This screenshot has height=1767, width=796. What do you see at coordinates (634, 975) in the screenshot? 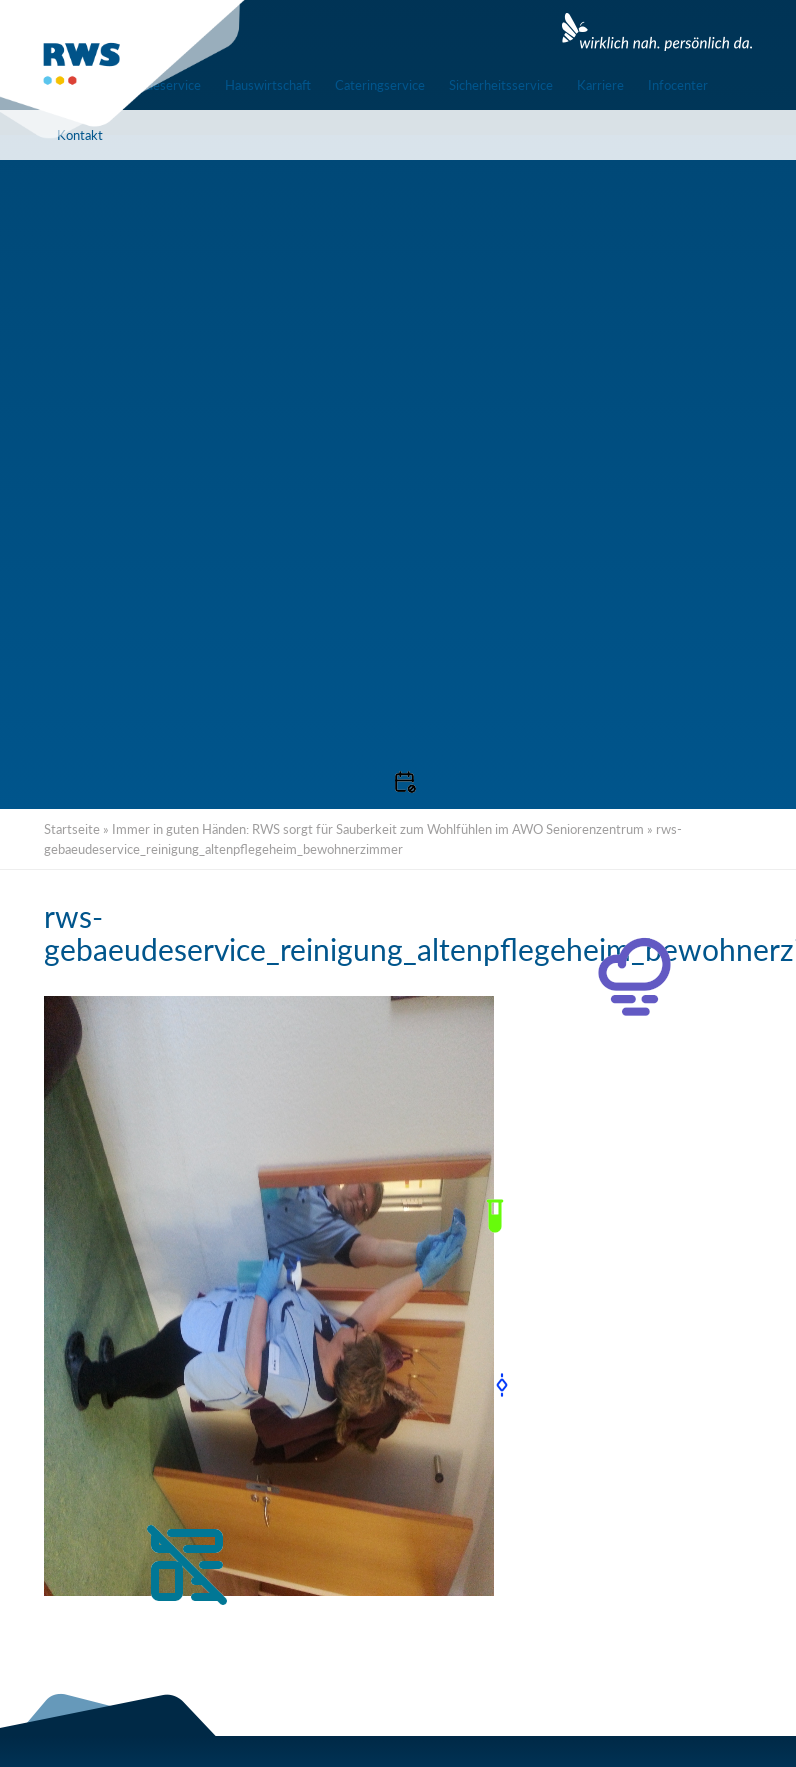
I see `indicates foggy weather conditions` at bounding box center [634, 975].